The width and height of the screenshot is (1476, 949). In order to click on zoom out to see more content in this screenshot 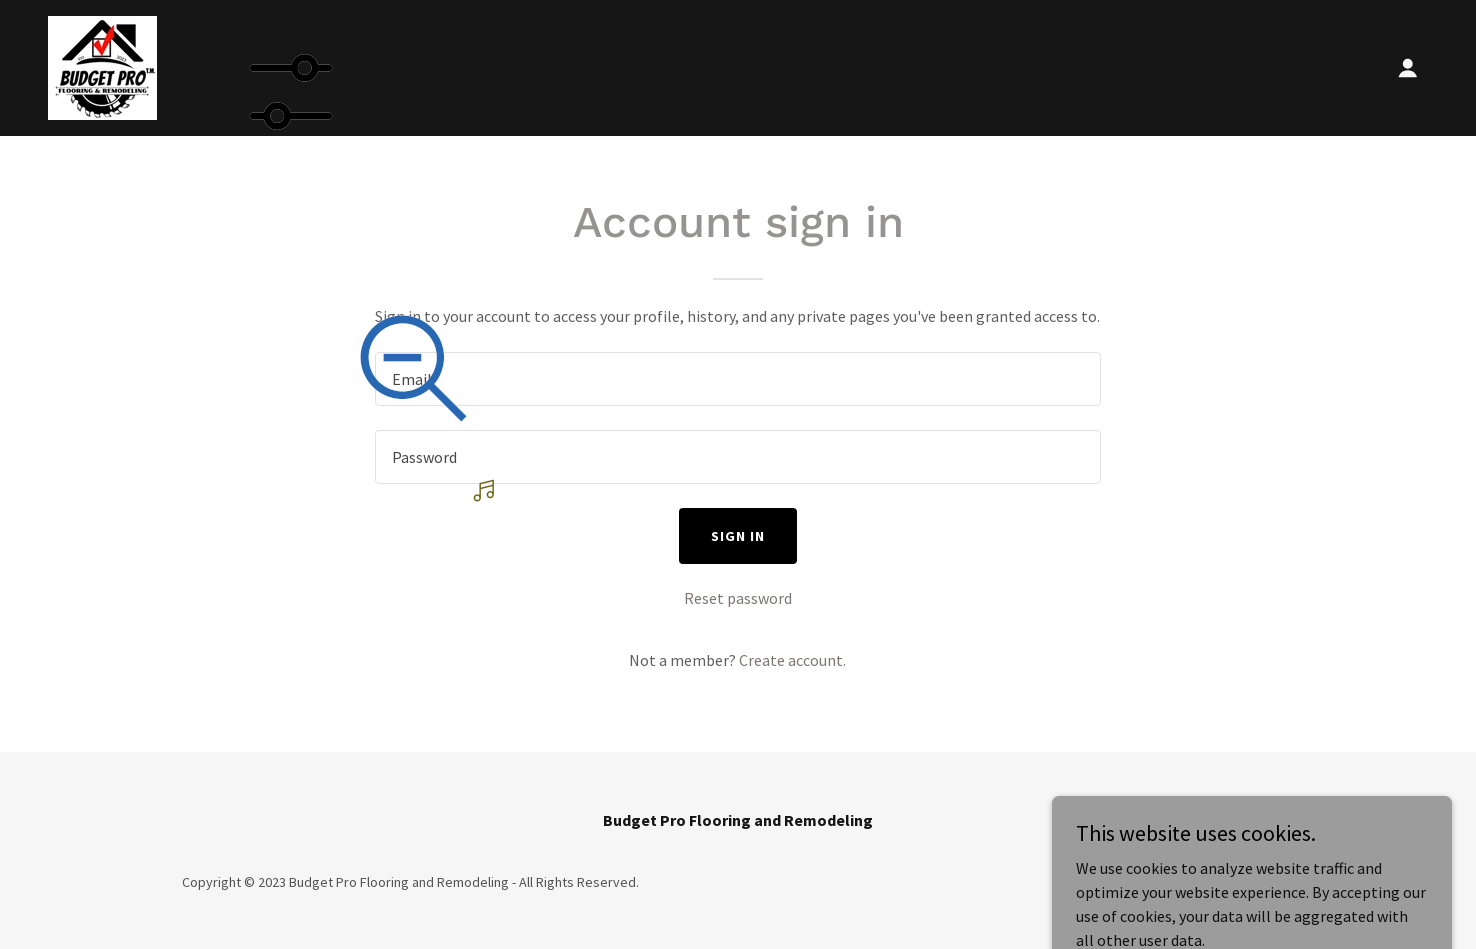, I will do `click(413, 368)`.